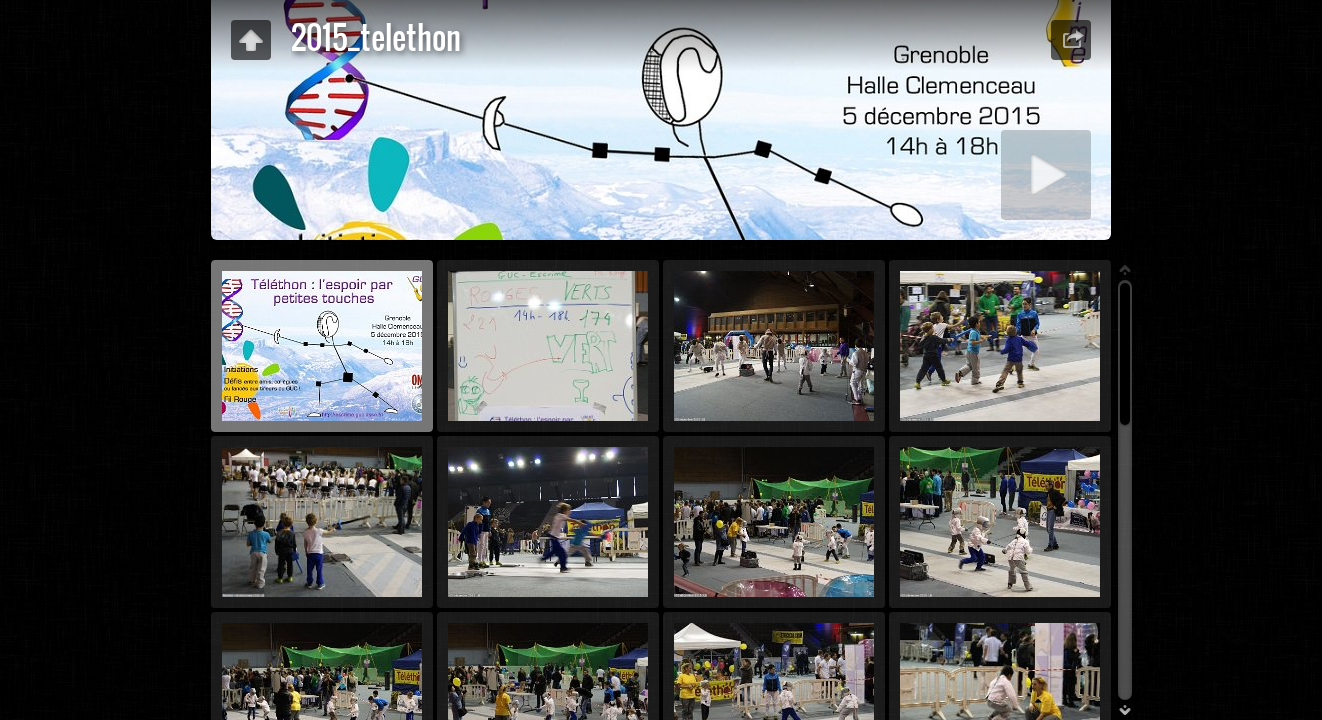 Image resolution: width=1322 pixels, height=720 pixels. Describe the element at coordinates (1036, 705) in the screenshot. I see `go back and up in navigation` at that location.